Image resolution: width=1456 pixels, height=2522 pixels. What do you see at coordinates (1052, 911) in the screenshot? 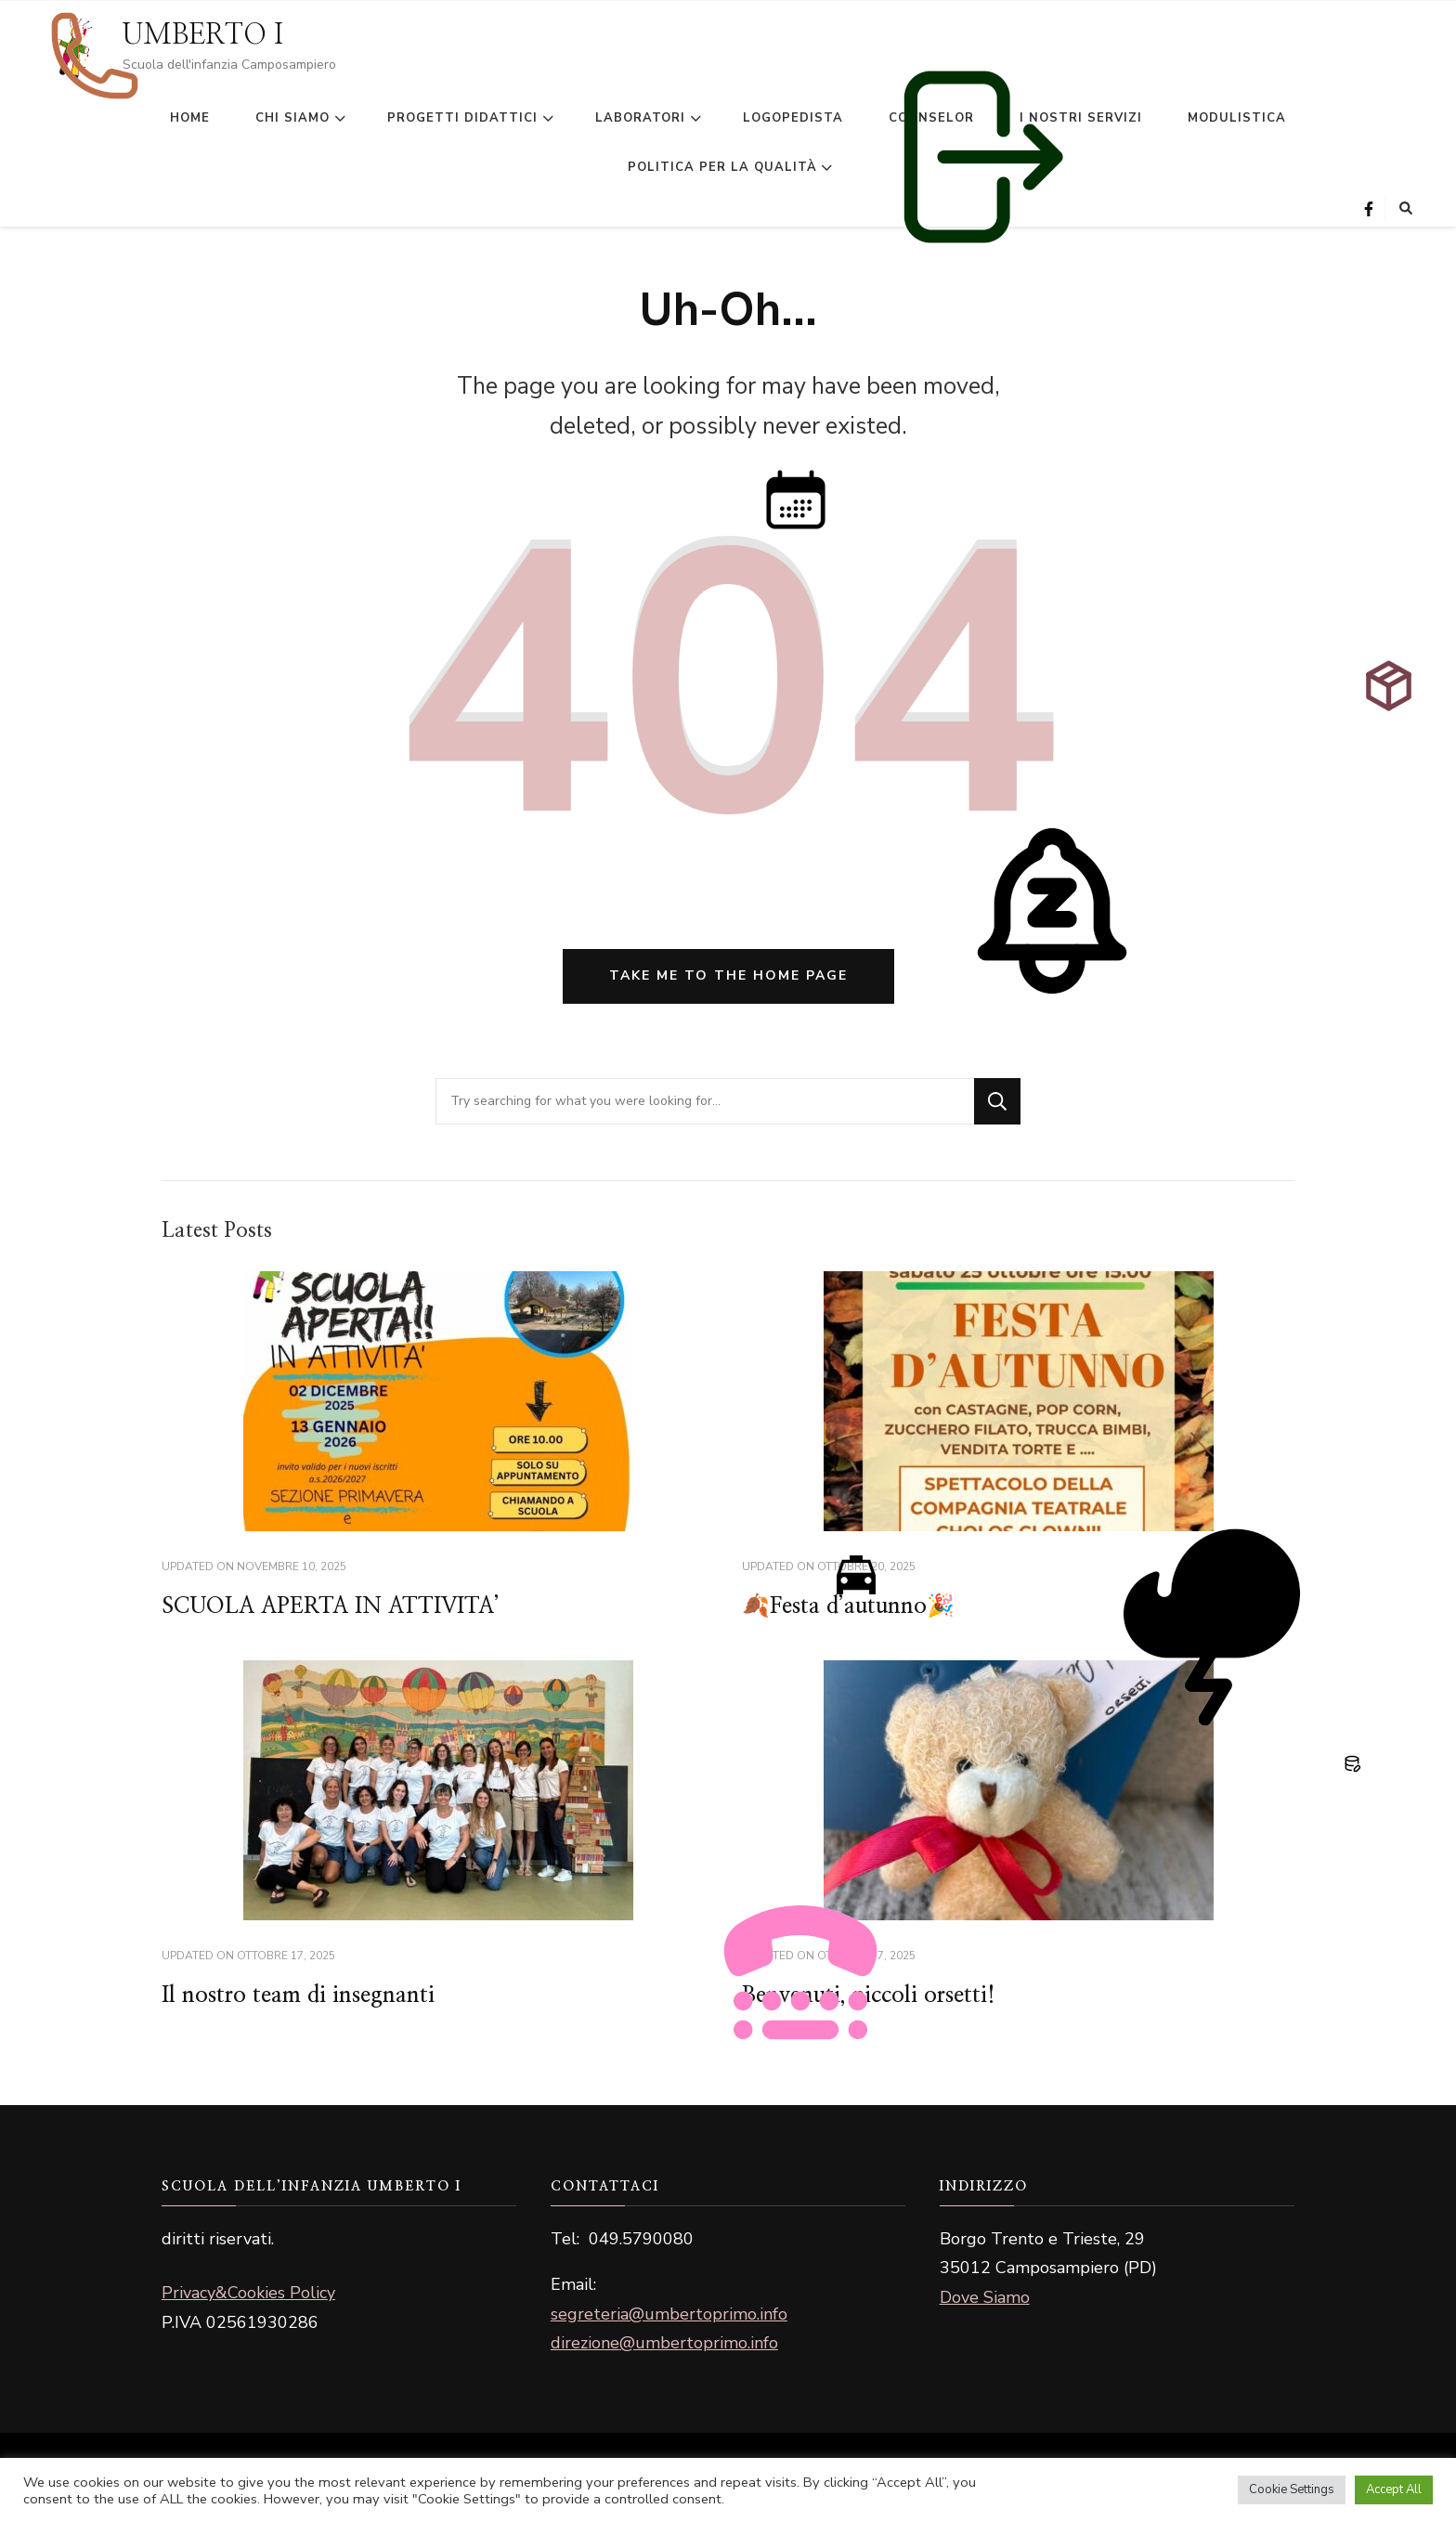
I see `snooze notifications` at bounding box center [1052, 911].